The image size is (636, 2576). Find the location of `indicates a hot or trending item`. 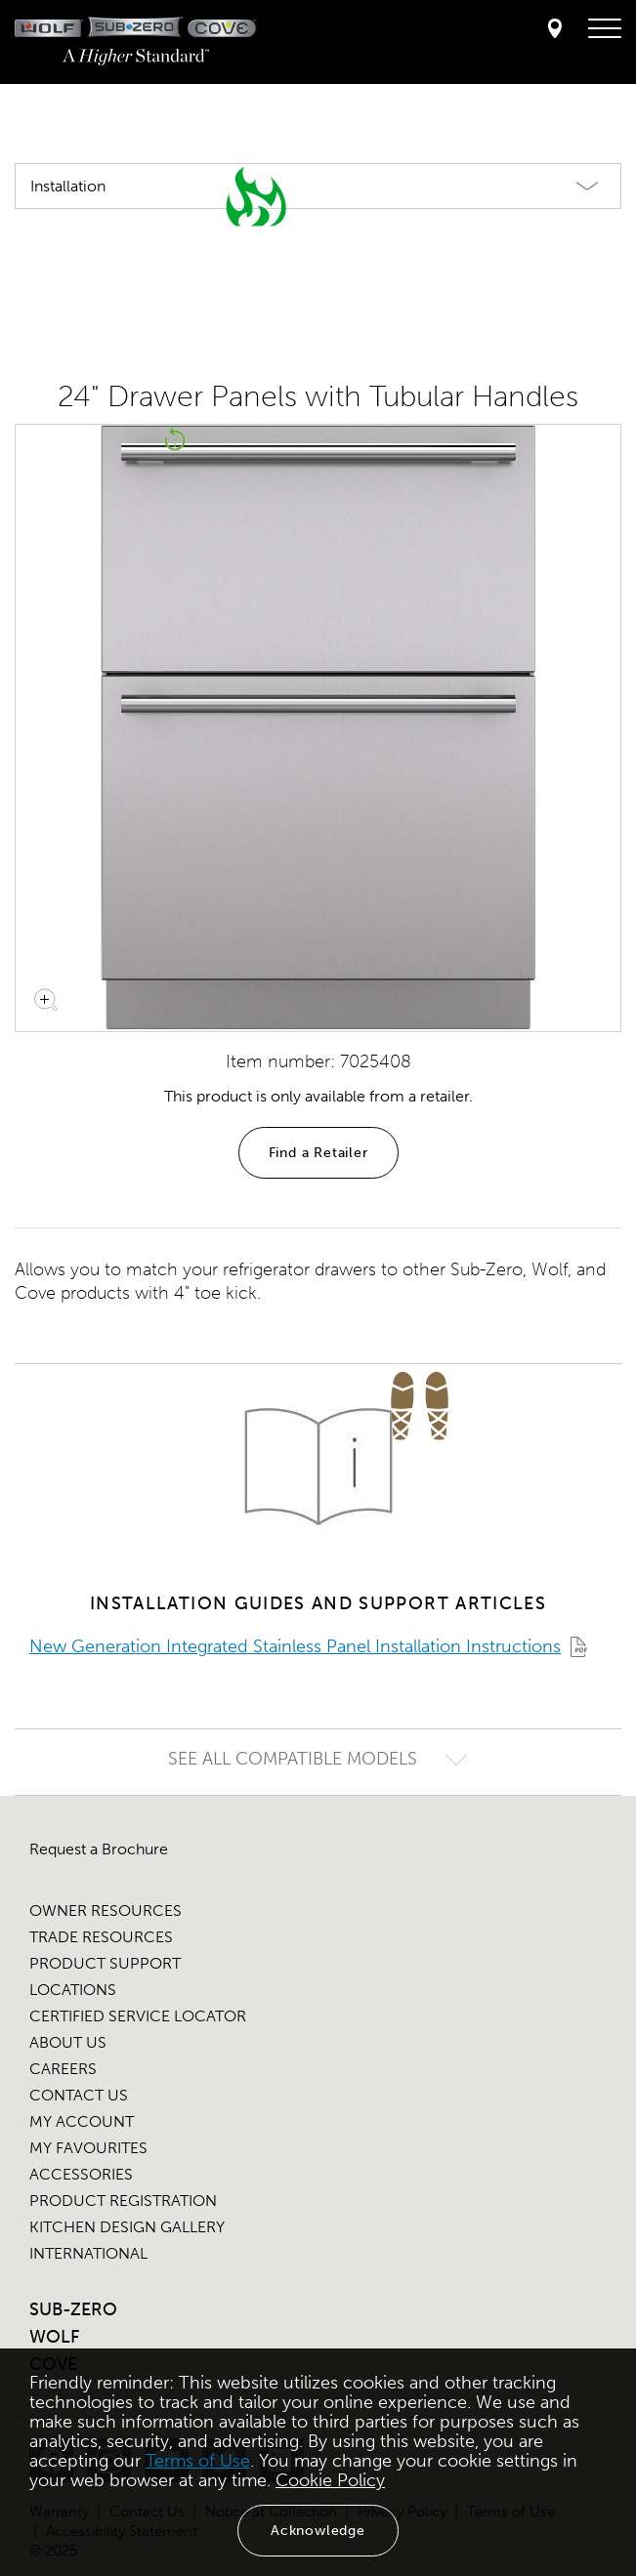

indicates a hot or trending item is located at coordinates (256, 196).